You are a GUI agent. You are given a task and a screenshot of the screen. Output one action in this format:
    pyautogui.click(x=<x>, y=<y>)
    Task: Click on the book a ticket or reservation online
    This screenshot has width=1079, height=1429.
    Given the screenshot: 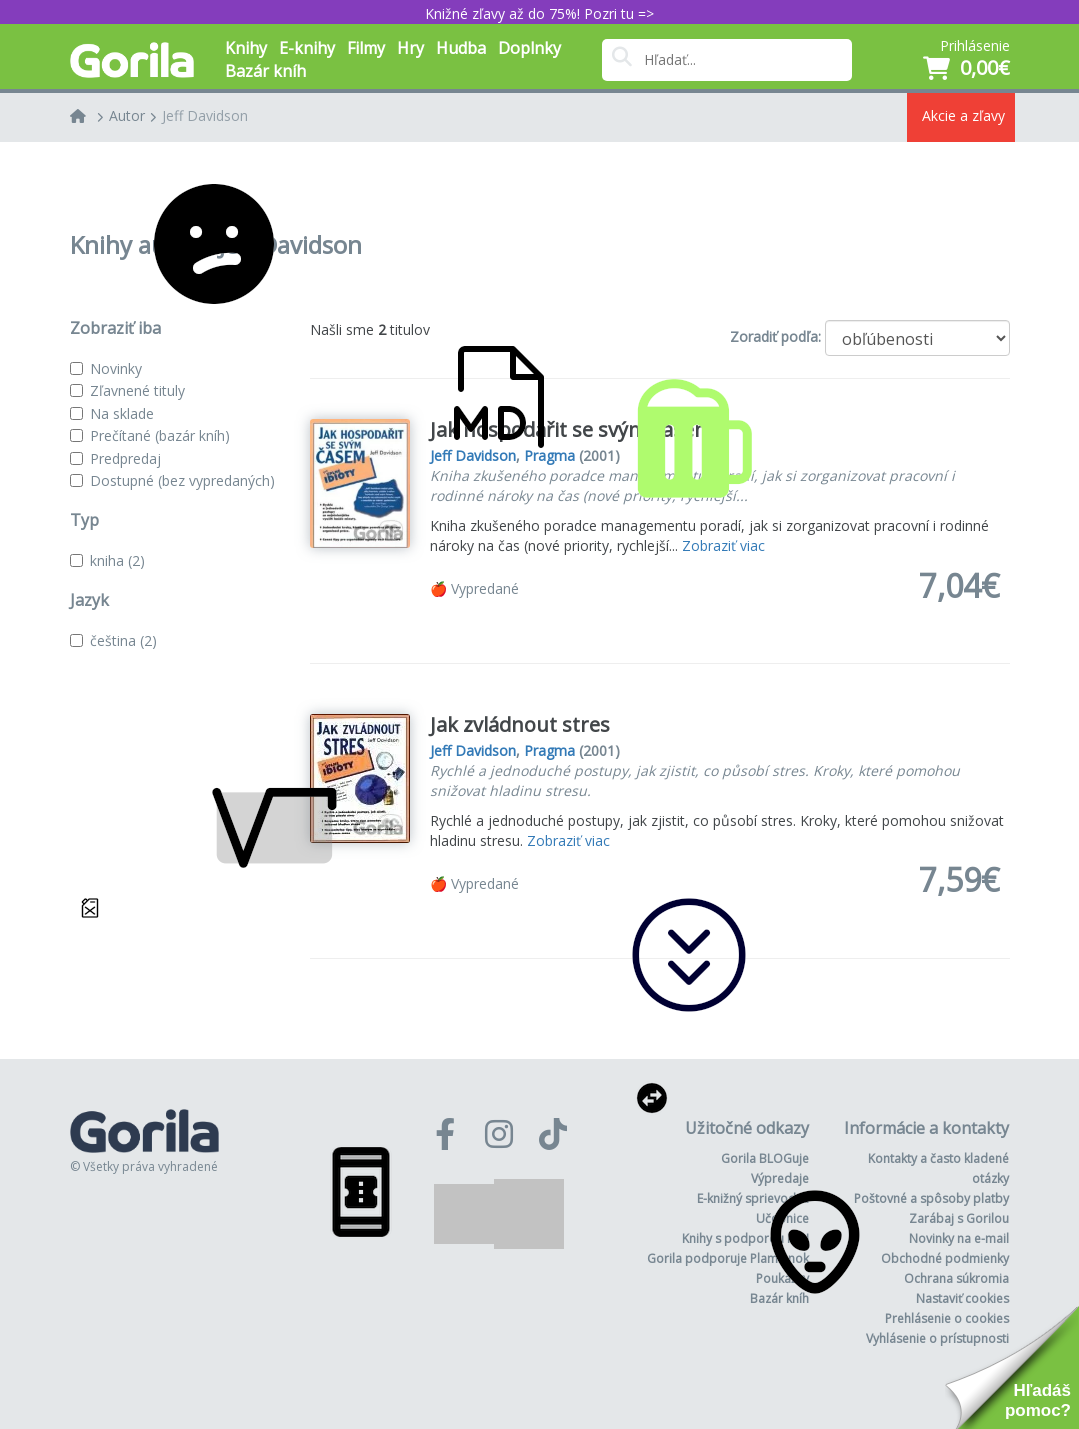 What is the action you would take?
    pyautogui.click(x=361, y=1192)
    